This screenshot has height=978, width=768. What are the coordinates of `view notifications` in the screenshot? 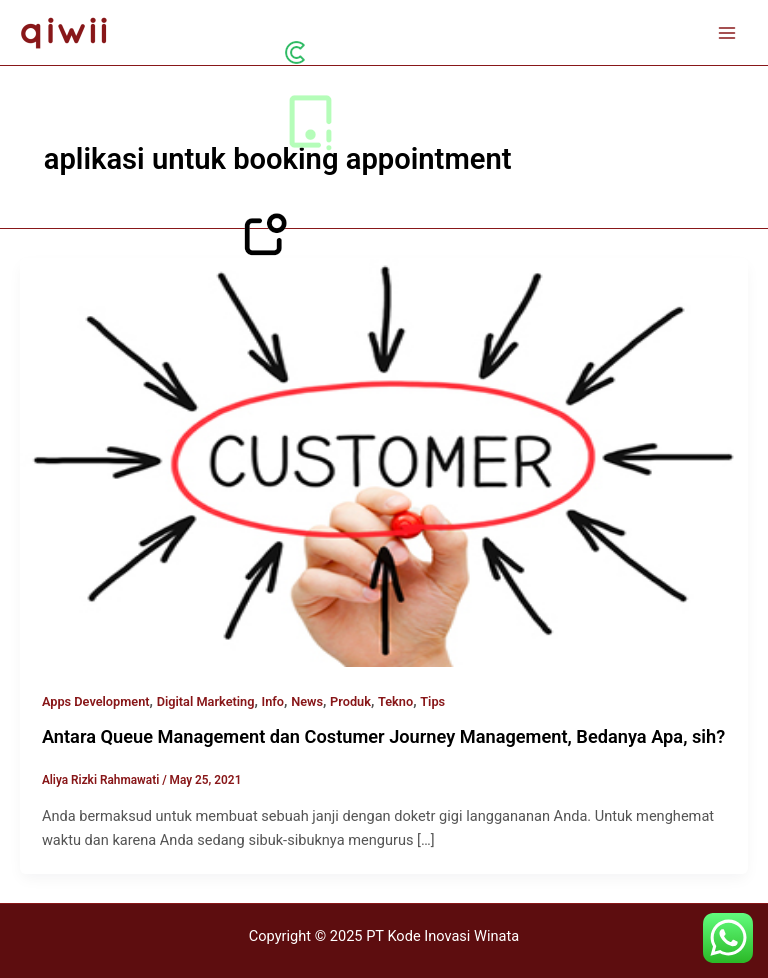 It's located at (264, 235).